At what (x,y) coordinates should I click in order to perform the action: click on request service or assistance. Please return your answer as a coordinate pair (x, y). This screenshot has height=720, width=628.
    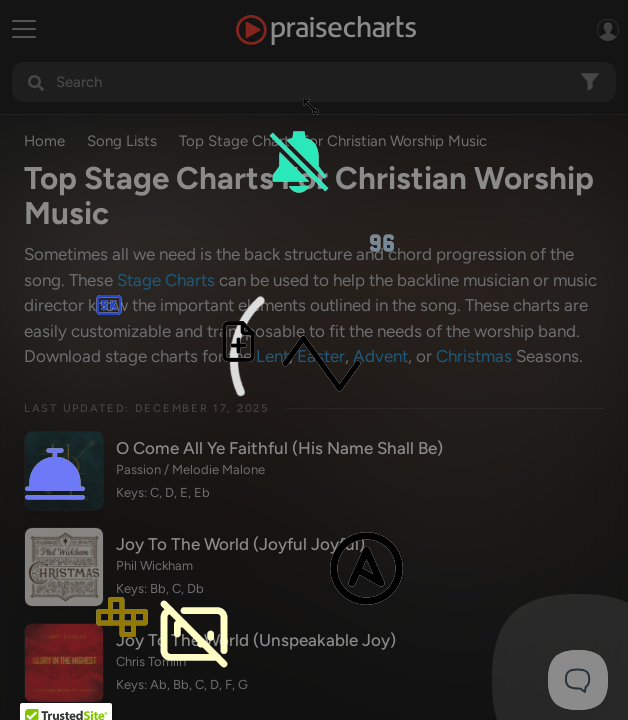
    Looking at the image, I should click on (55, 476).